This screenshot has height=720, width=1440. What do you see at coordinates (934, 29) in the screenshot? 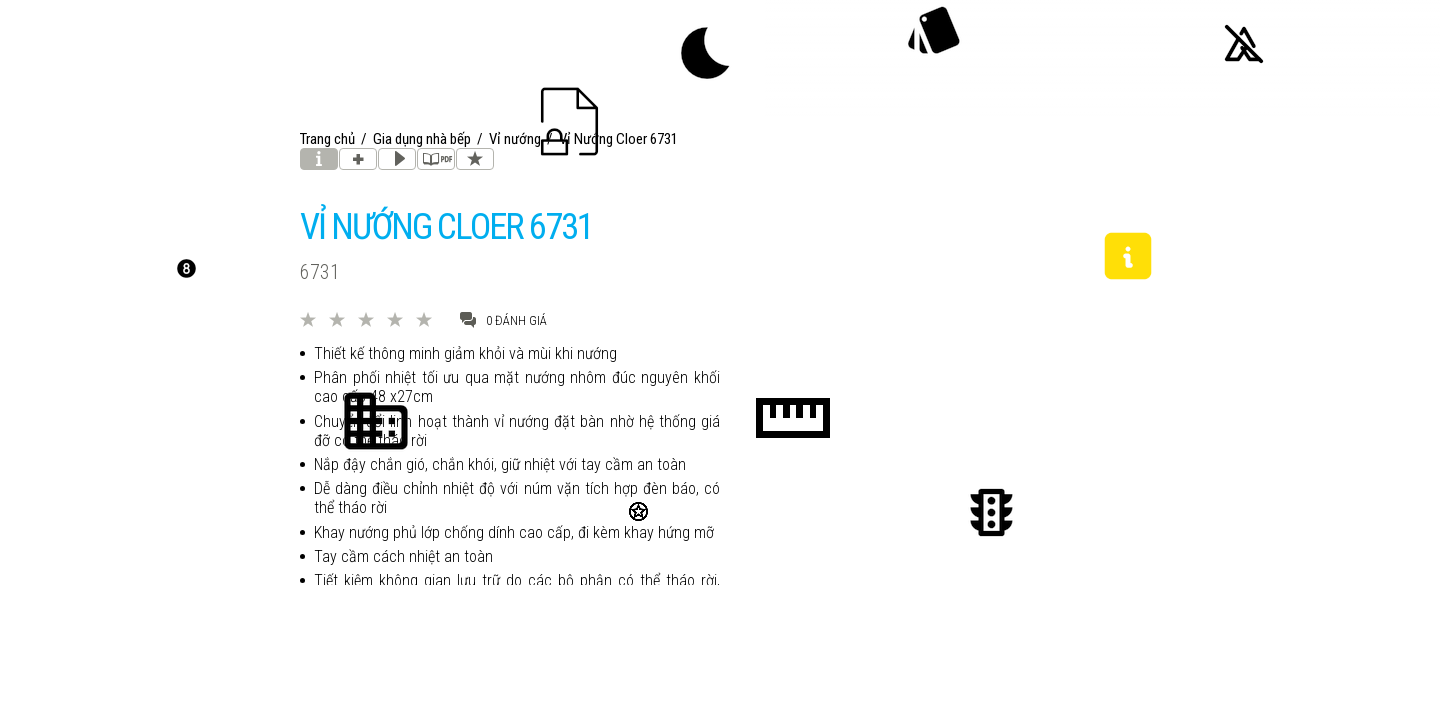
I see `apply or change visual styles` at bounding box center [934, 29].